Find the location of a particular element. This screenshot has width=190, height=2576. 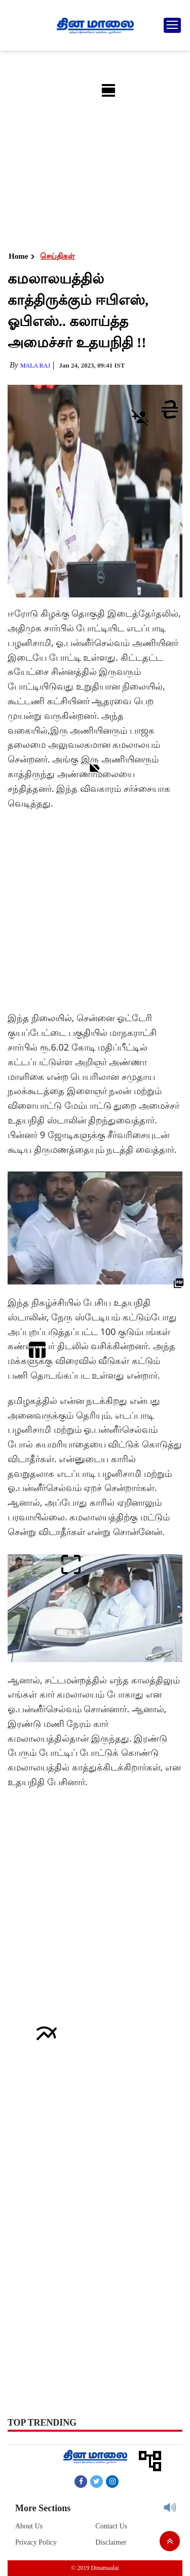

scan a QR code or barcode is located at coordinates (71, 1564).